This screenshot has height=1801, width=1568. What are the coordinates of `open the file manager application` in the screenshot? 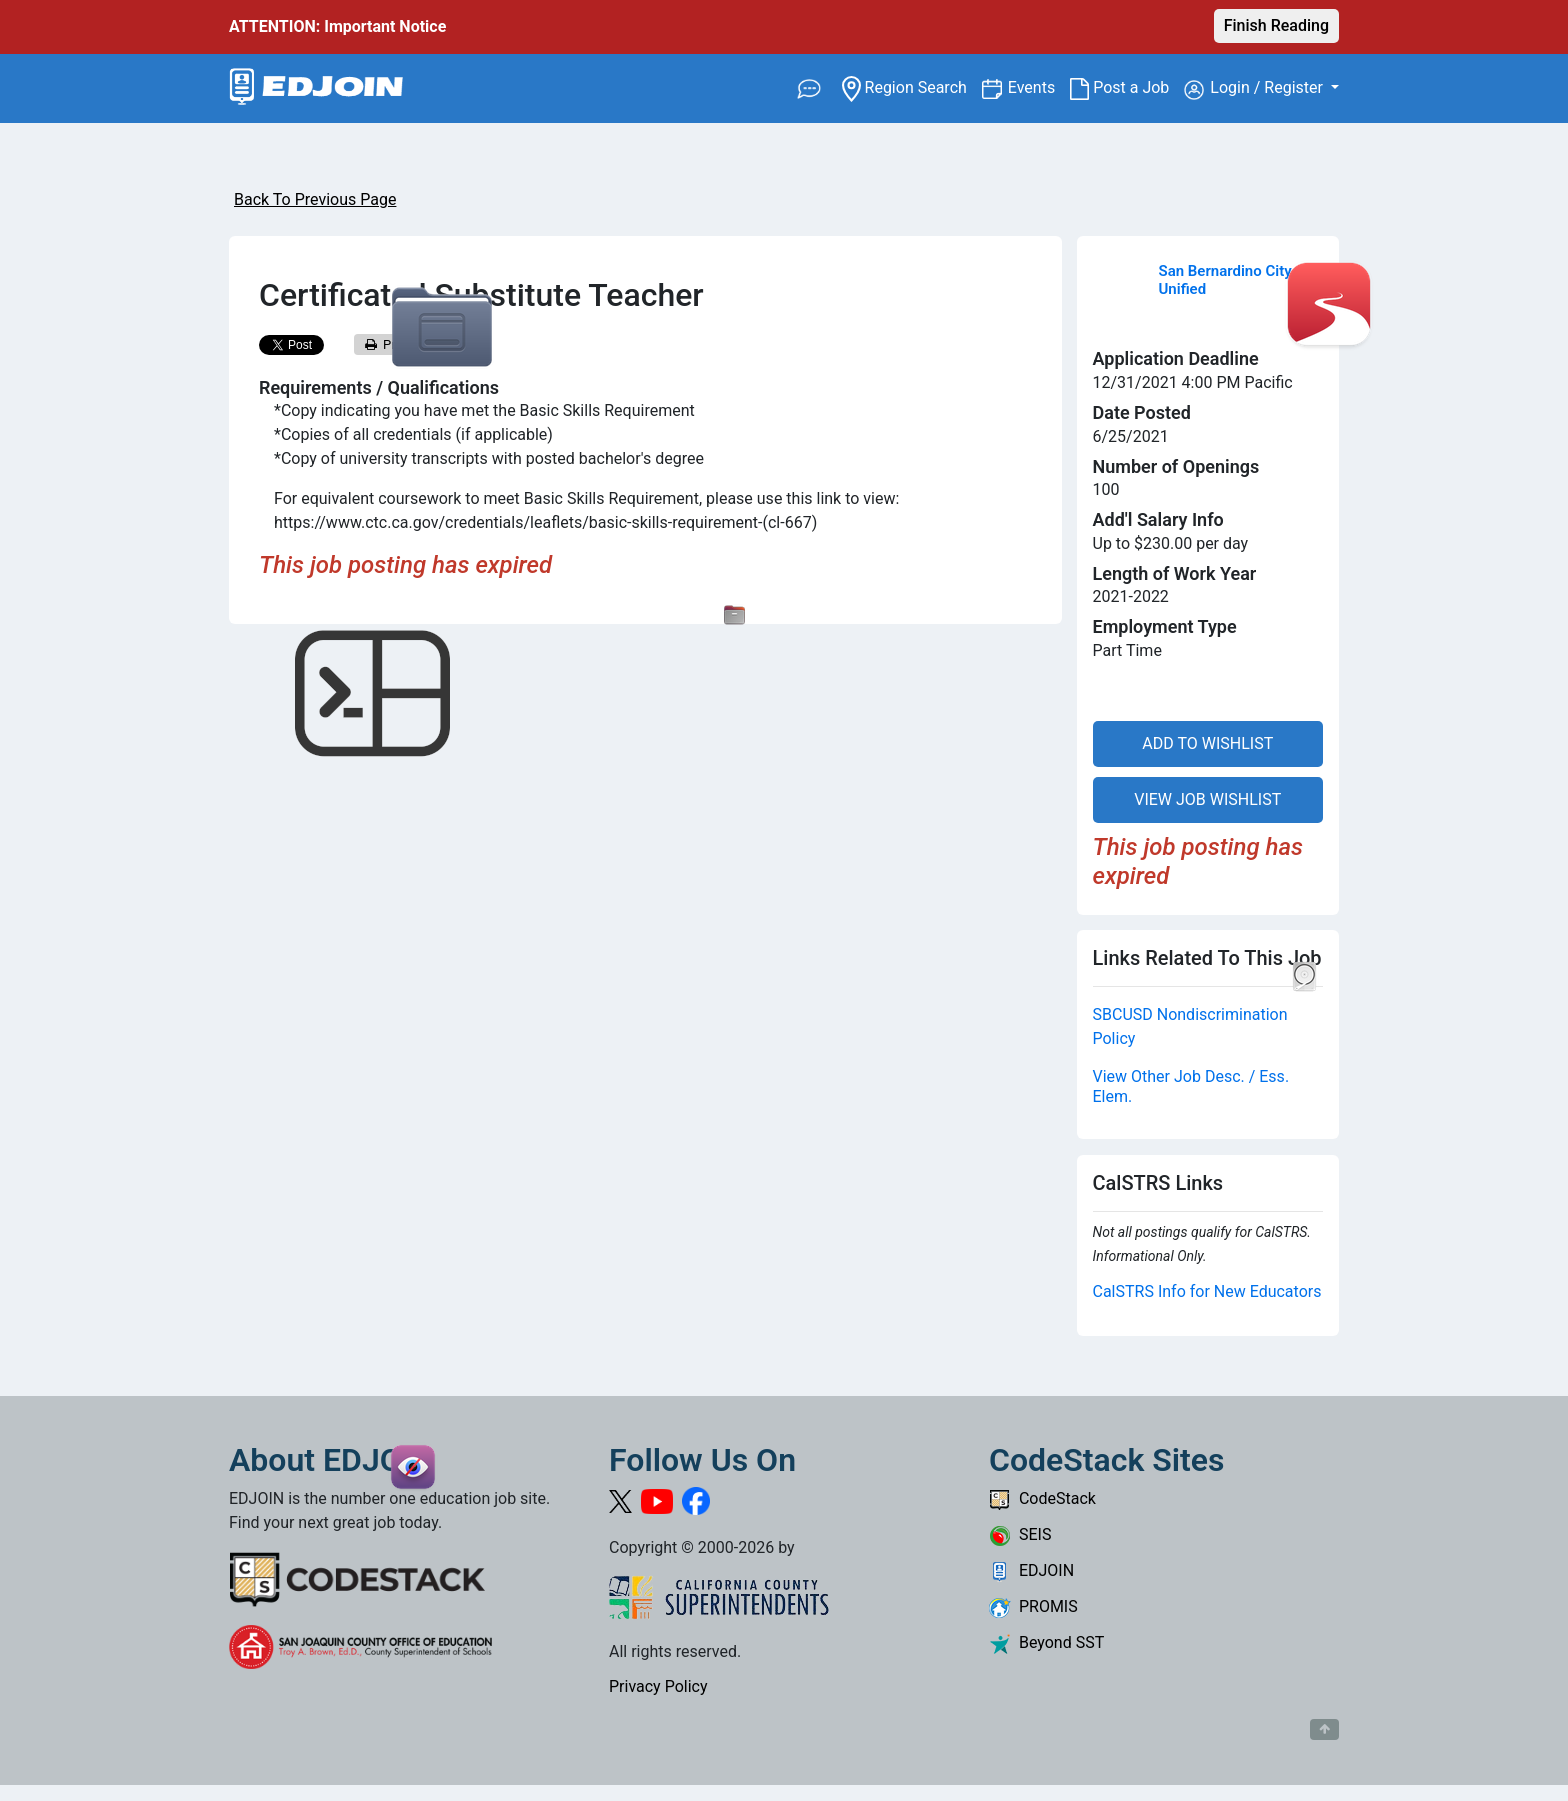 It's located at (734, 614).